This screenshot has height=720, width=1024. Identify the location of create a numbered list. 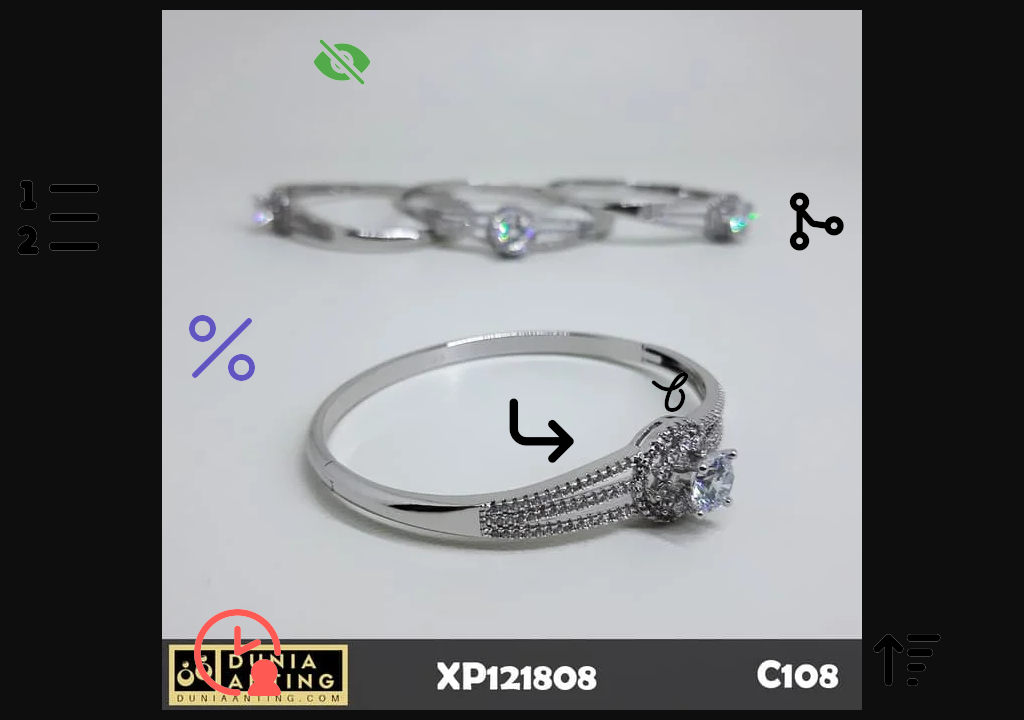
(57, 217).